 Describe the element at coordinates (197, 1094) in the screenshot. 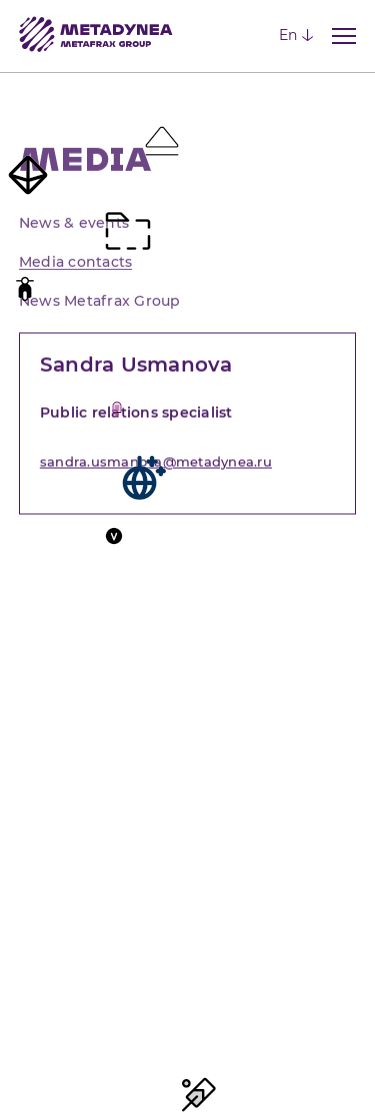

I see `access cricket sports content or scores` at that location.